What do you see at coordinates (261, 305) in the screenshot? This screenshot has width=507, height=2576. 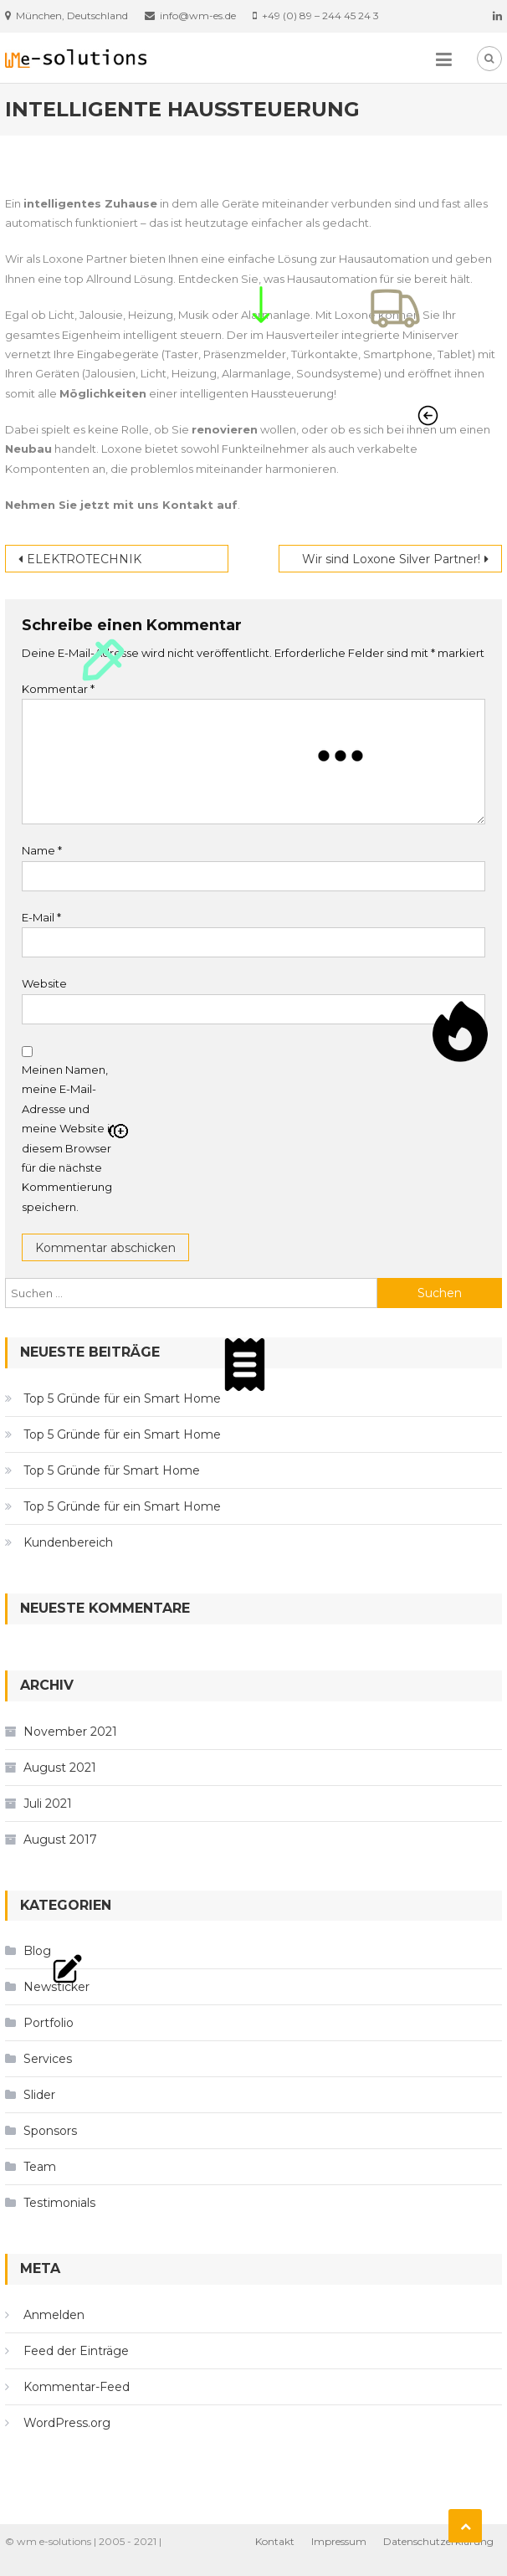 I see `scroll down for more content` at bounding box center [261, 305].